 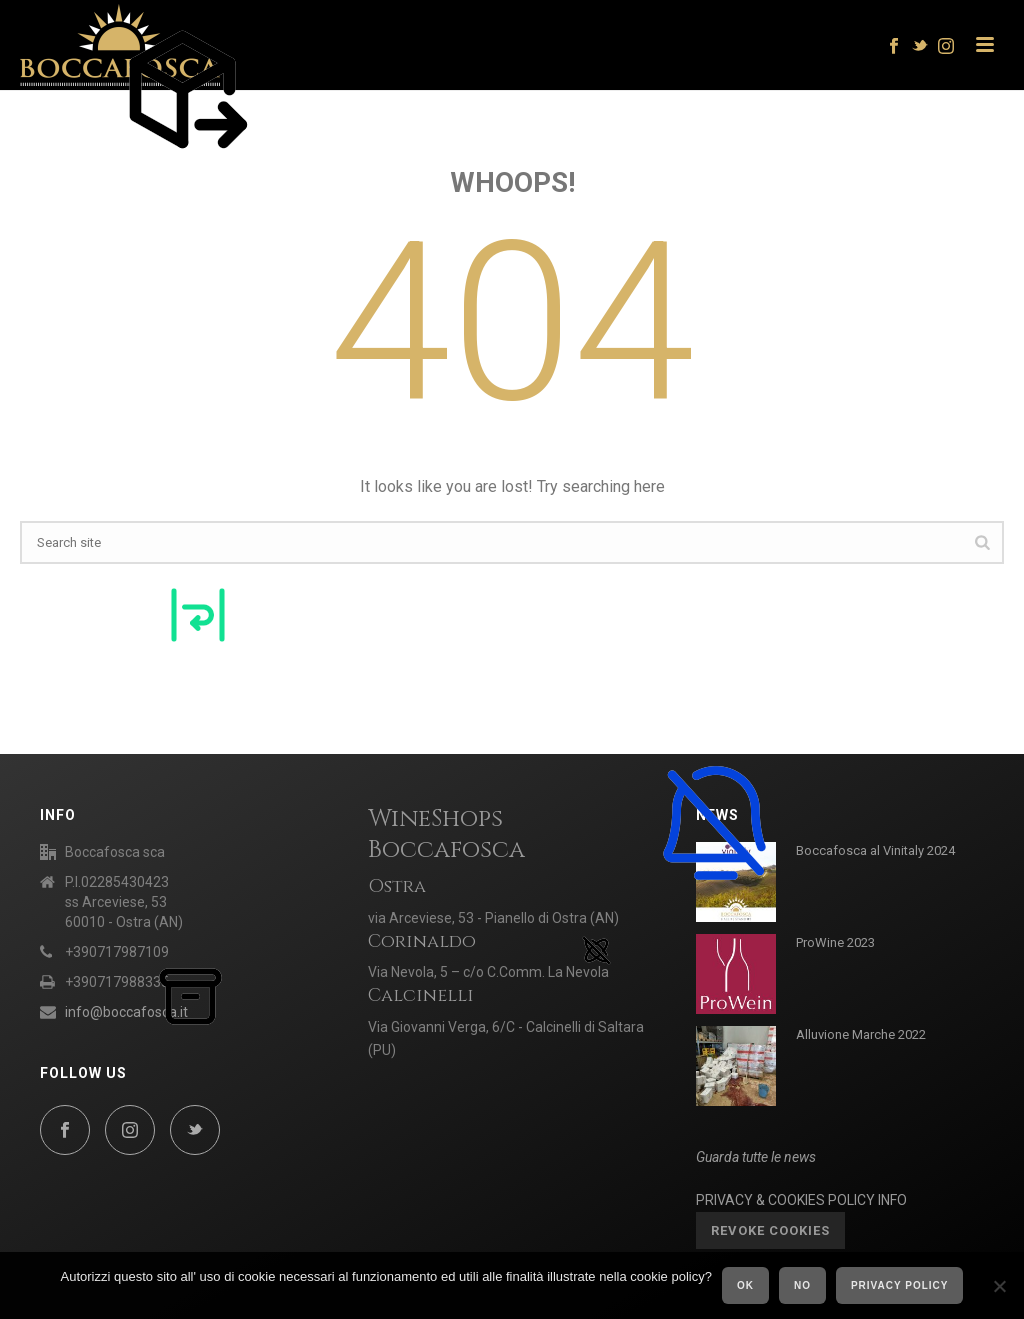 I want to click on mute notifications, so click(x=716, y=823).